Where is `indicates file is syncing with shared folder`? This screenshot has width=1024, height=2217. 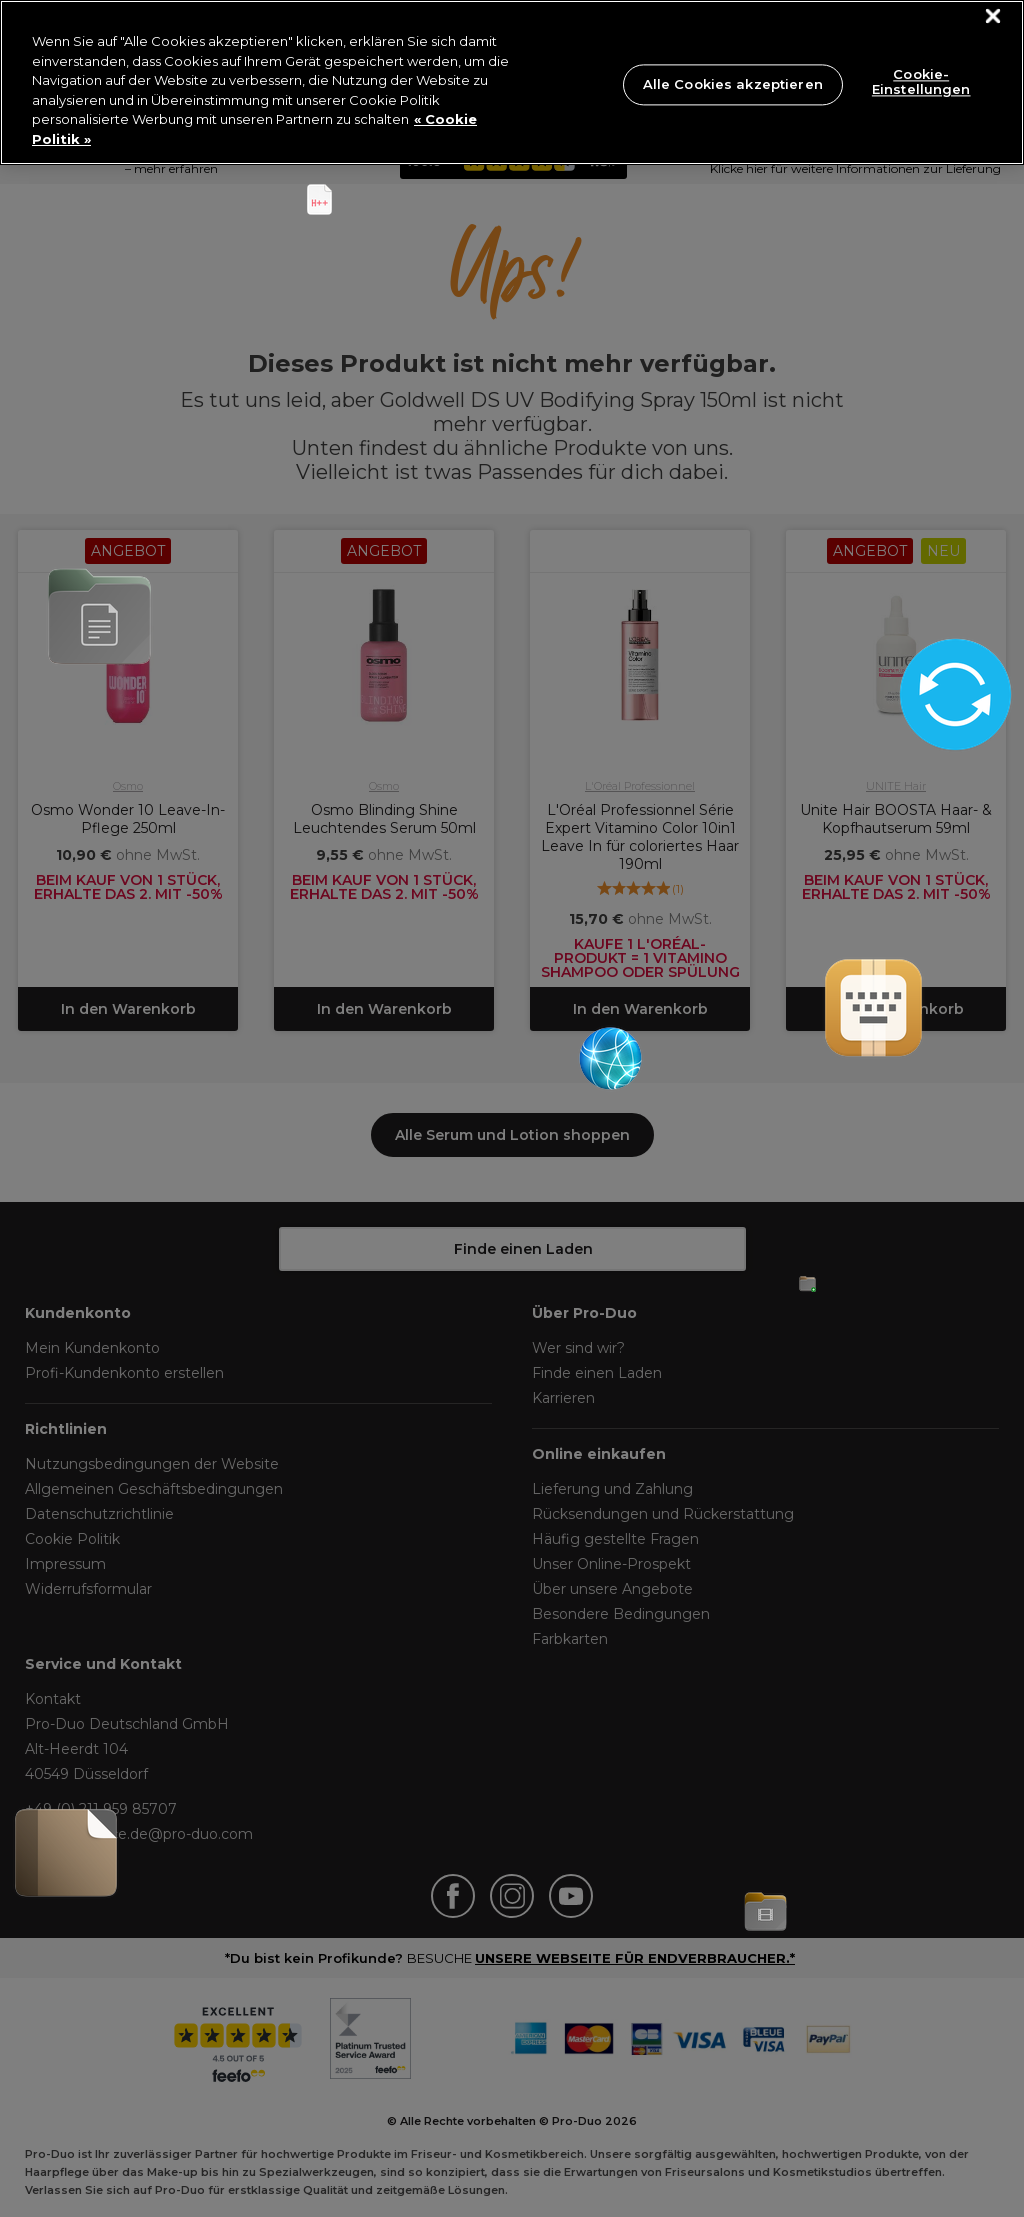 indicates file is syncing with shared folder is located at coordinates (955, 694).